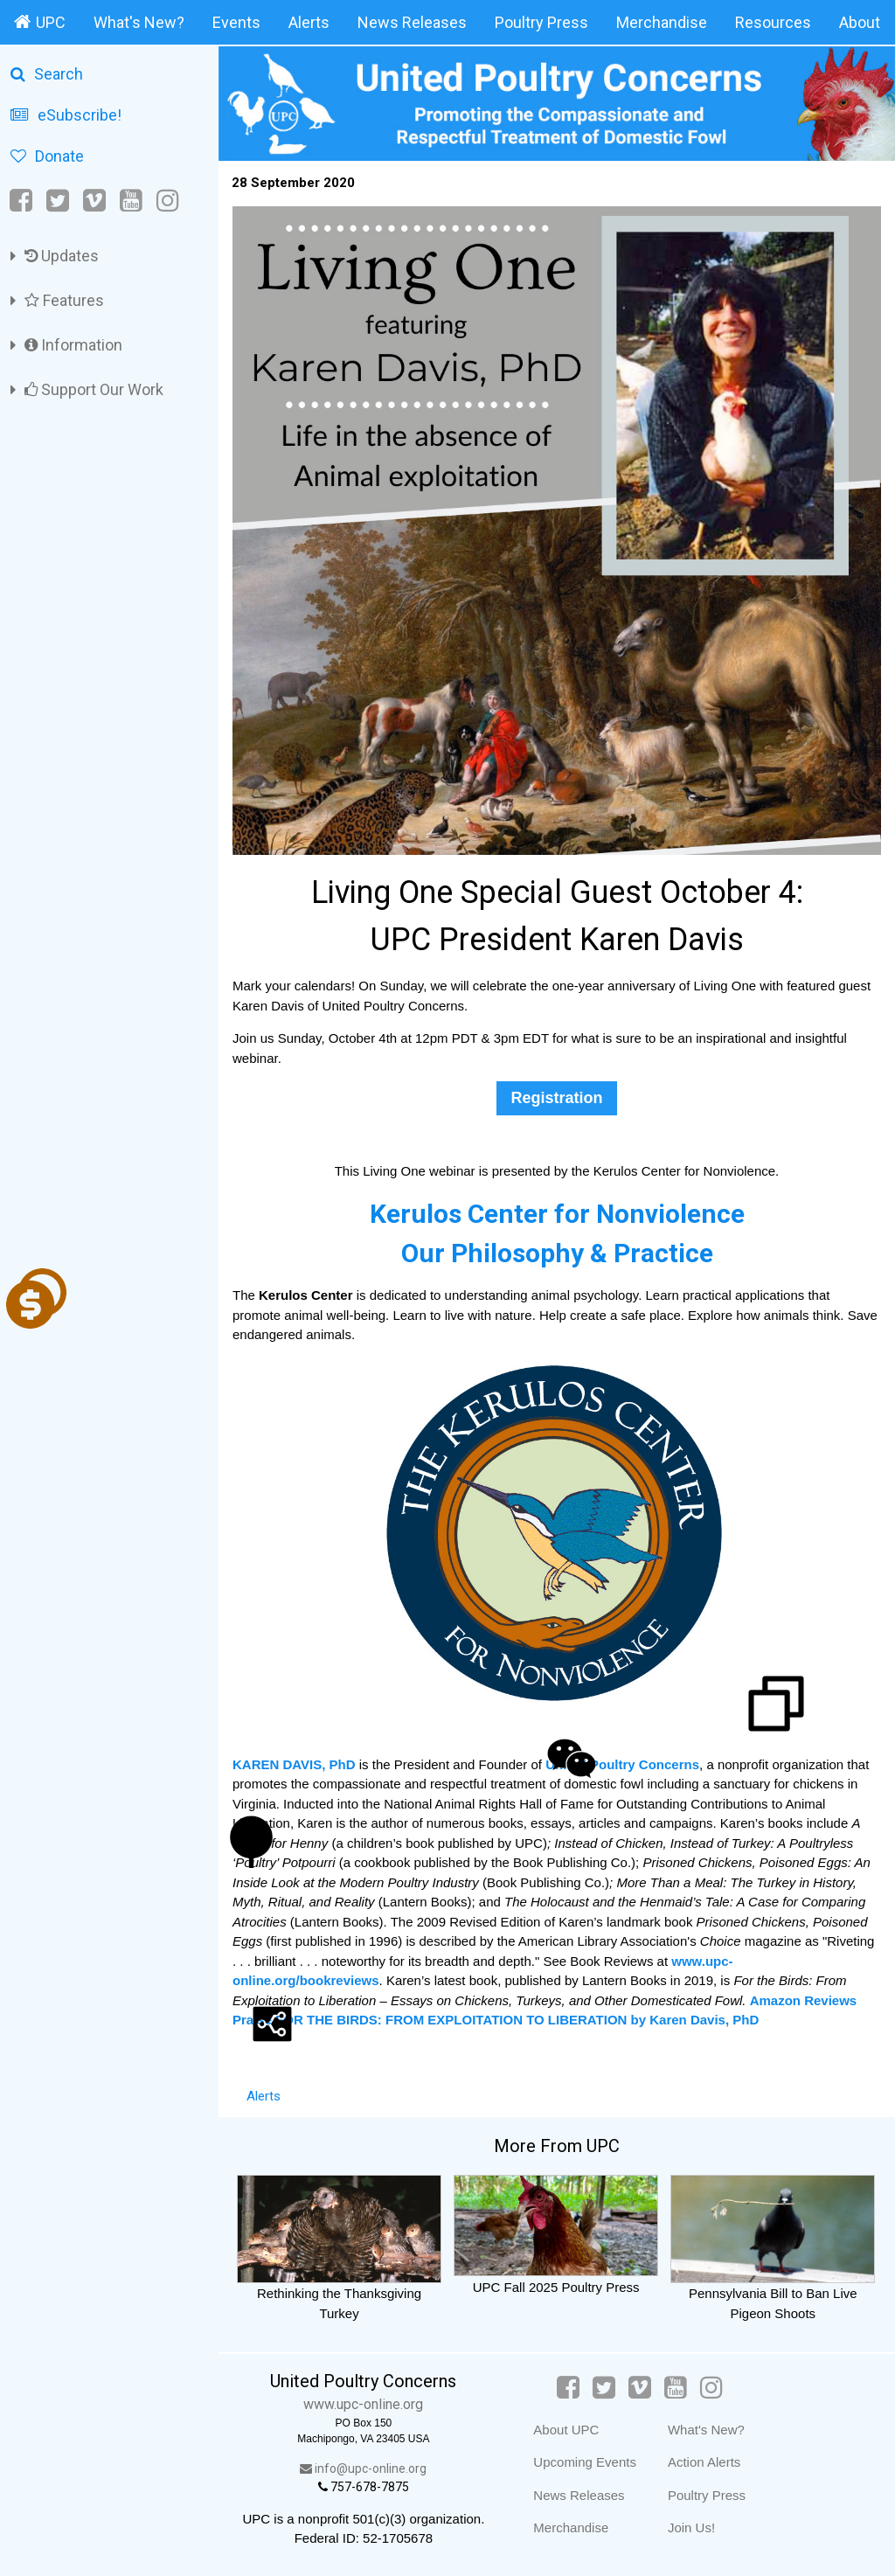  Describe the element at coordinates (251, 1839) in the screenshot. I see `mark a location on the map` at that location.